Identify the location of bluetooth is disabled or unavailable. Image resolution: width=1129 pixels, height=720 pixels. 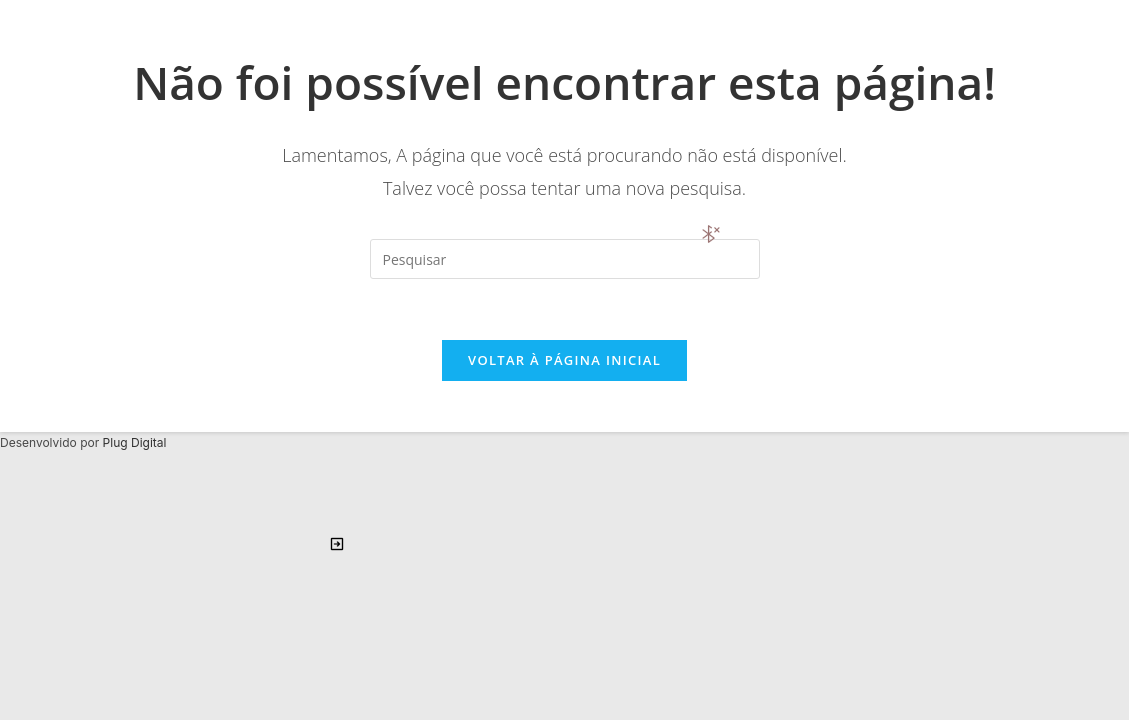
(710, 234).